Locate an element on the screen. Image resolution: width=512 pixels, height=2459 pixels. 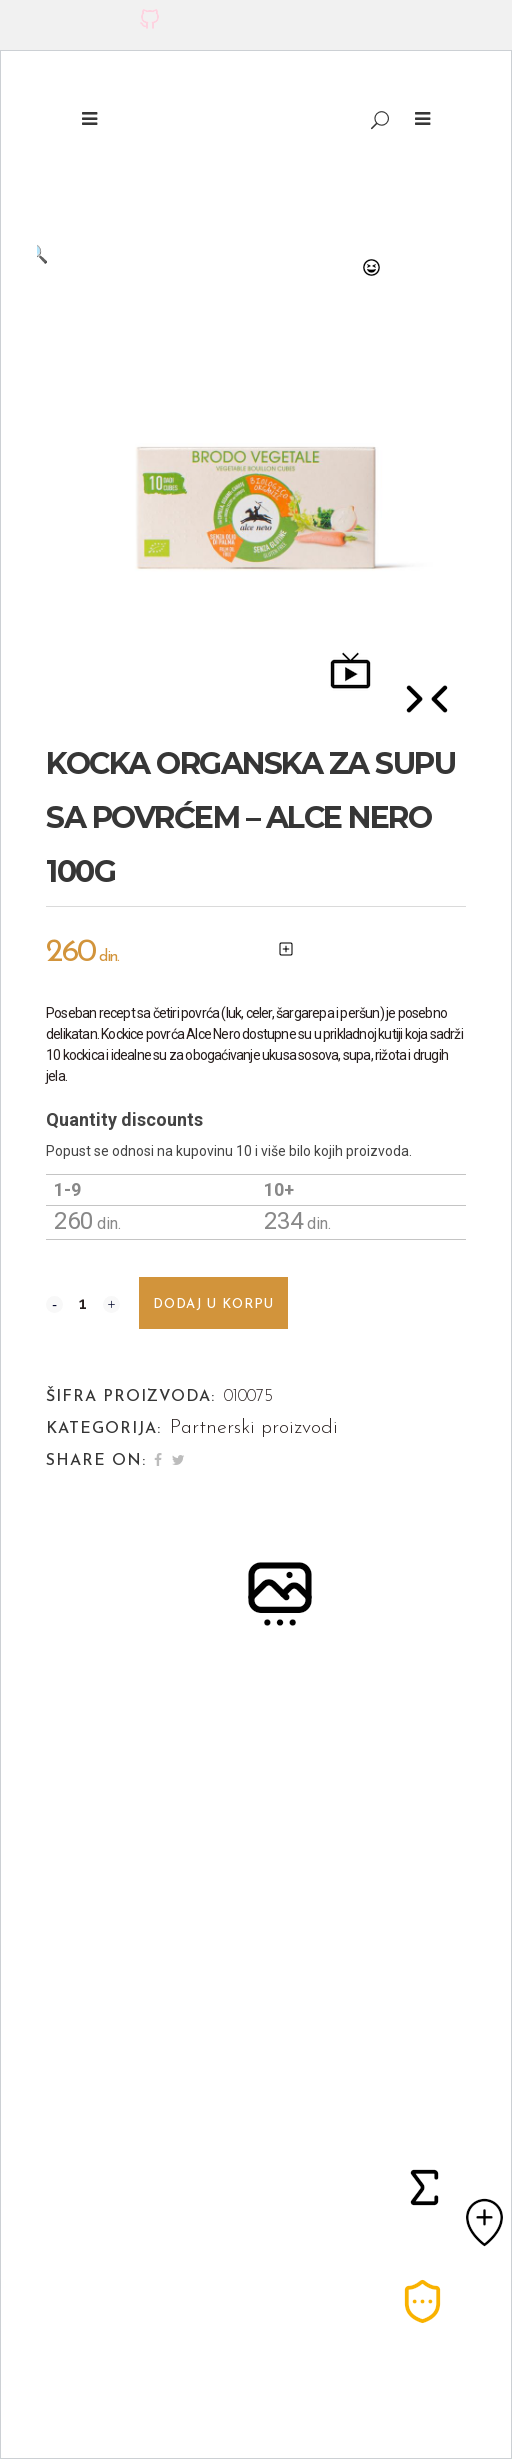
collapse or minimize a panel is located at coordinates (427, 699).